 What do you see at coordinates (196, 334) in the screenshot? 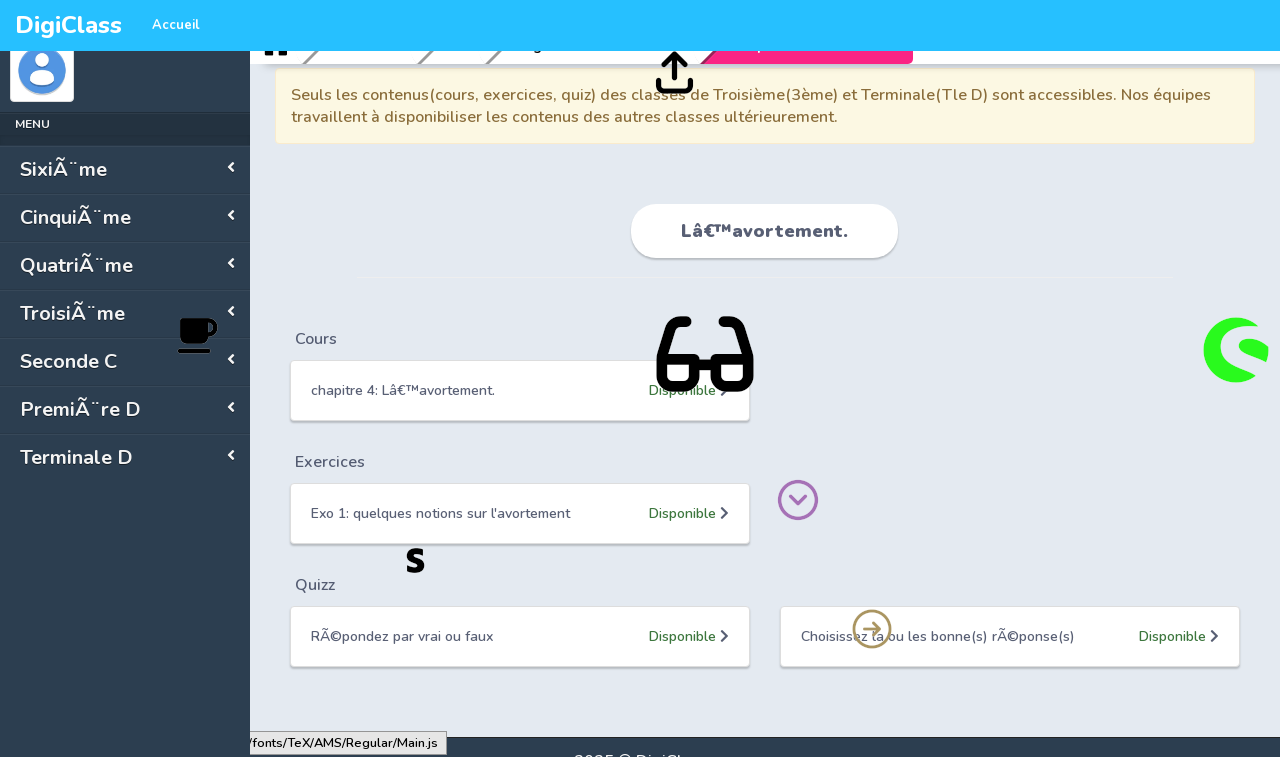
I see `find nearby coffee shops or cafés` at bounding box center [196, 334].